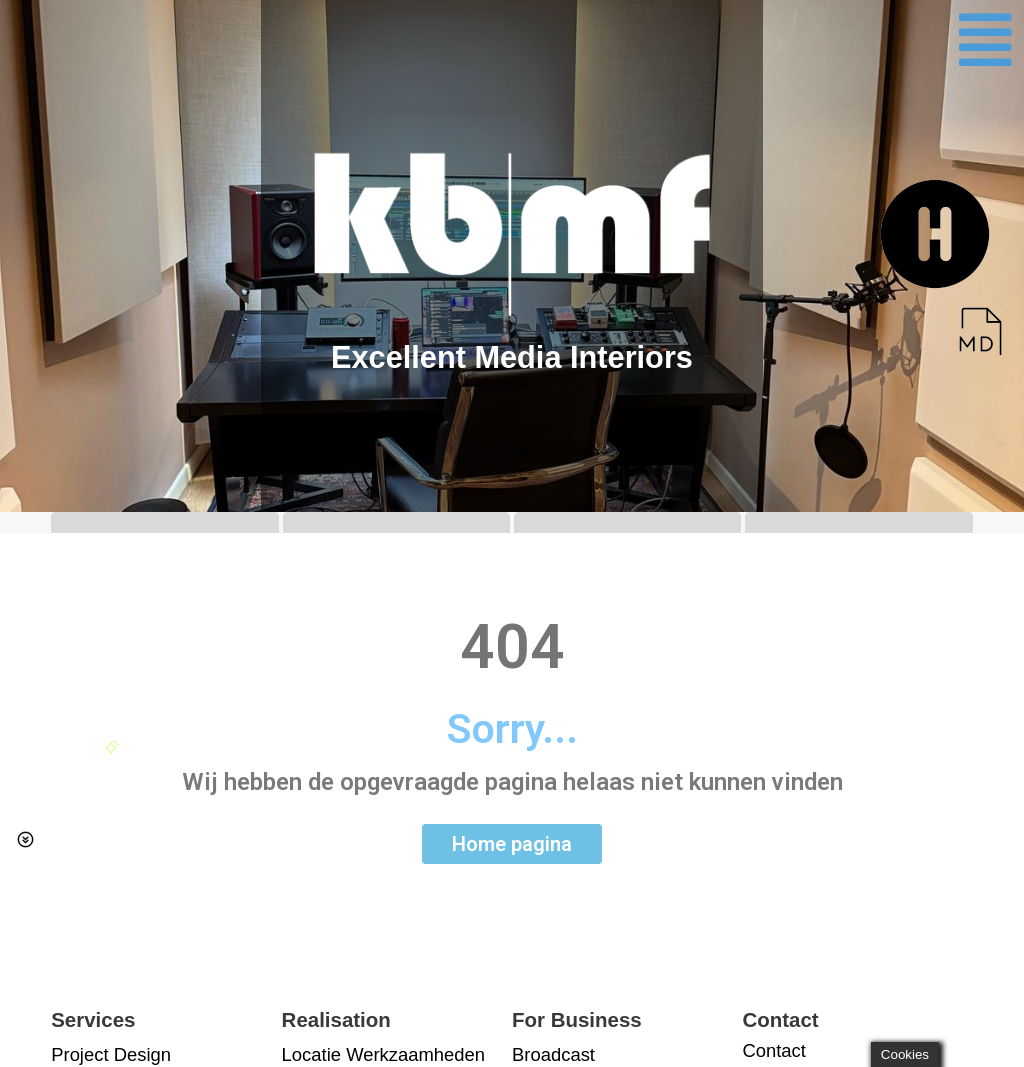  What do you see at coordinates (25, 839) in the screenshot?
I see `scroll down or view more content` at bounding box center [25, 839].